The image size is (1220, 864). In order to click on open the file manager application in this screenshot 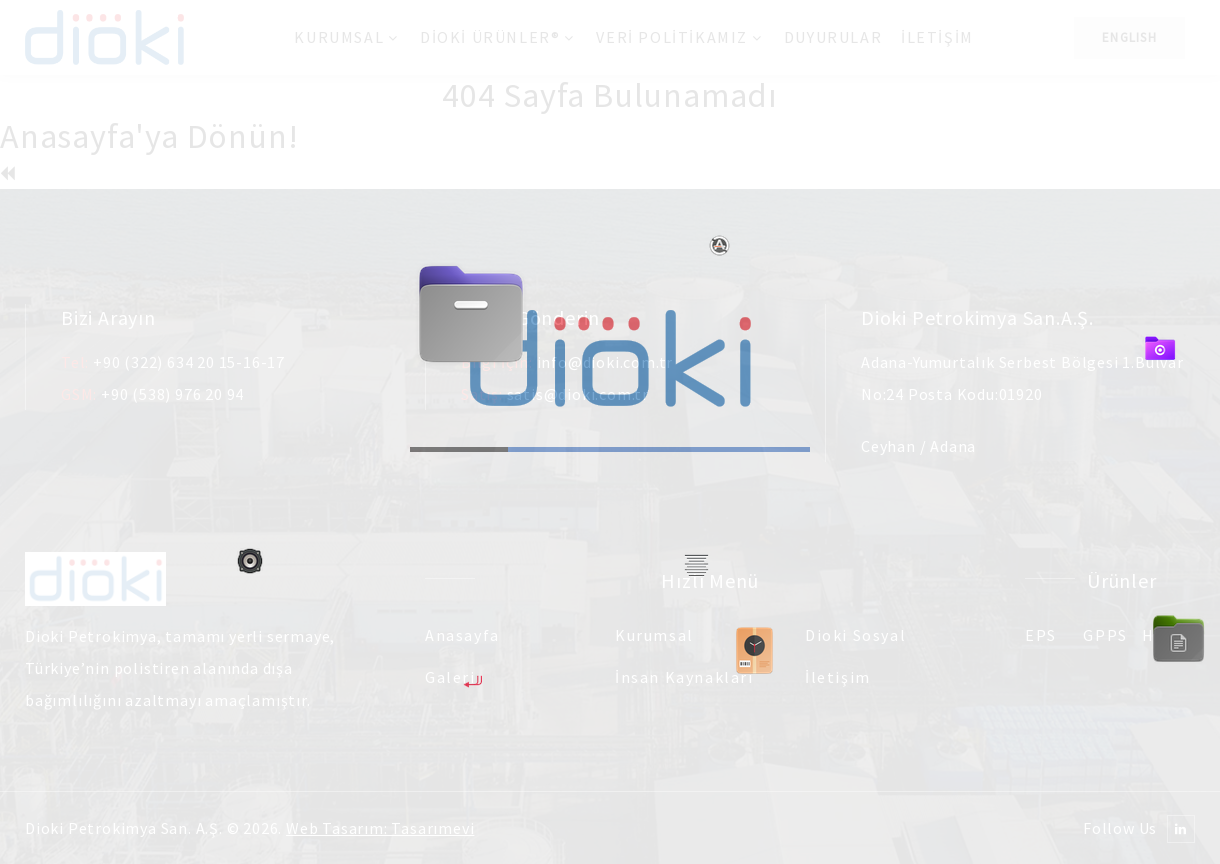, I will do `click(471, 314)`.